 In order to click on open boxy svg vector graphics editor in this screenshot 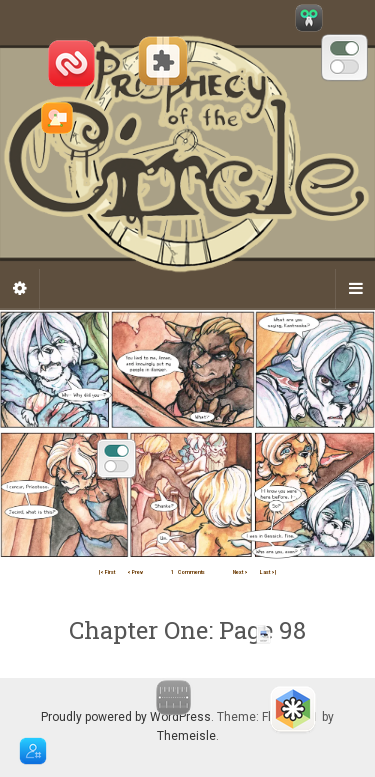, I will do `click(293, 709)`.